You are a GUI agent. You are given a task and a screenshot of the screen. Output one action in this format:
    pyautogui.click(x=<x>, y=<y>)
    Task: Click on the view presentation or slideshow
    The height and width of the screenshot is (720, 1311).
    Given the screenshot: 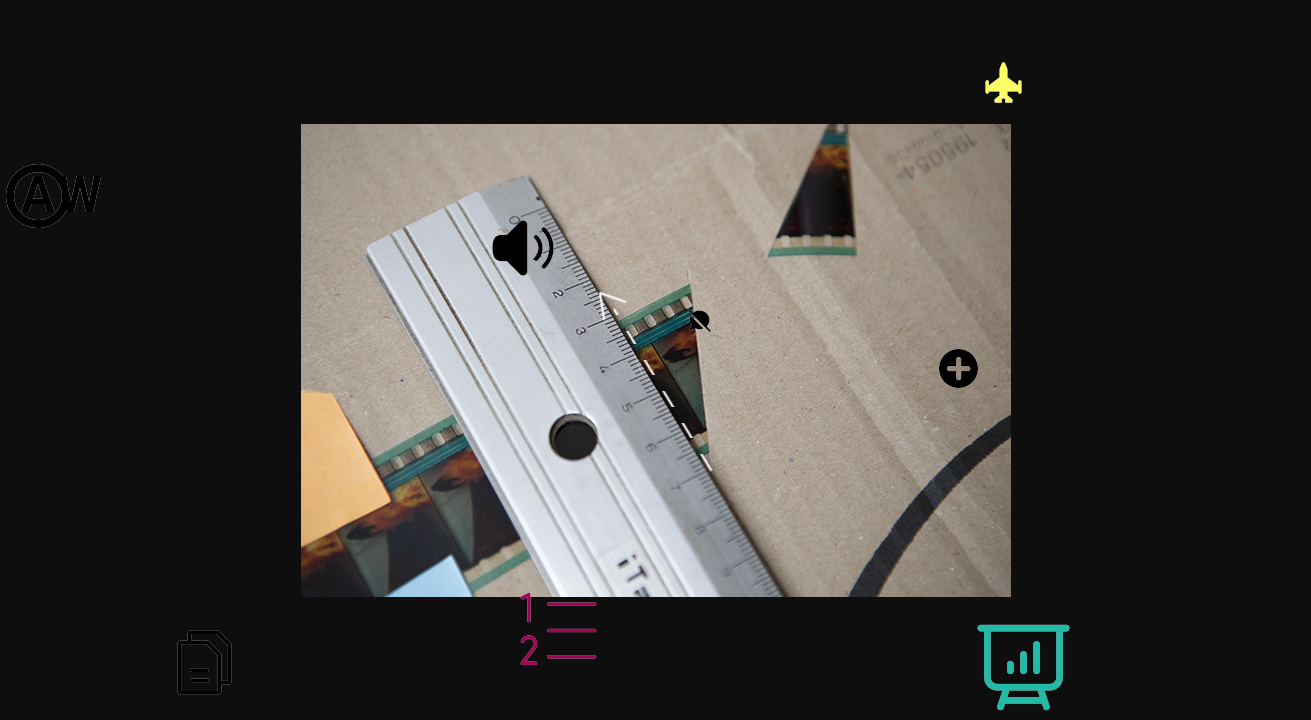 What is the action you would take?
    pyautogui.click(x=1023, y=667)
    